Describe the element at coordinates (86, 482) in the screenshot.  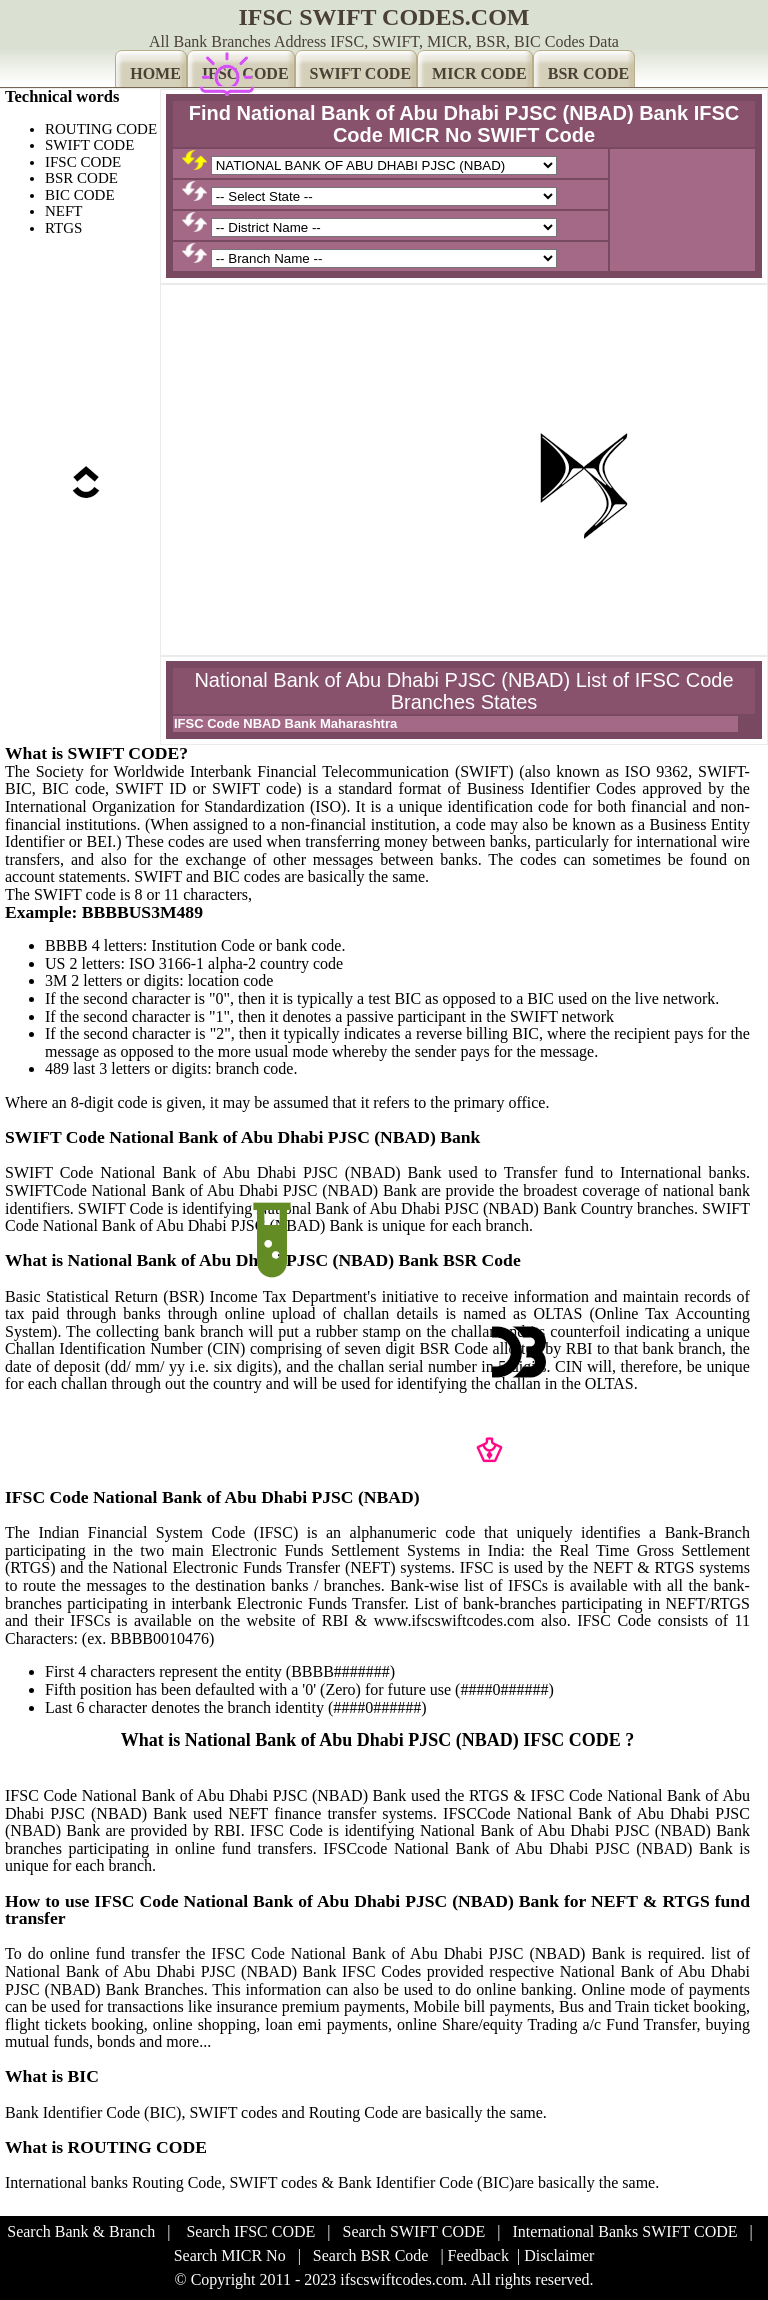
I see `open clickup app` at that location.